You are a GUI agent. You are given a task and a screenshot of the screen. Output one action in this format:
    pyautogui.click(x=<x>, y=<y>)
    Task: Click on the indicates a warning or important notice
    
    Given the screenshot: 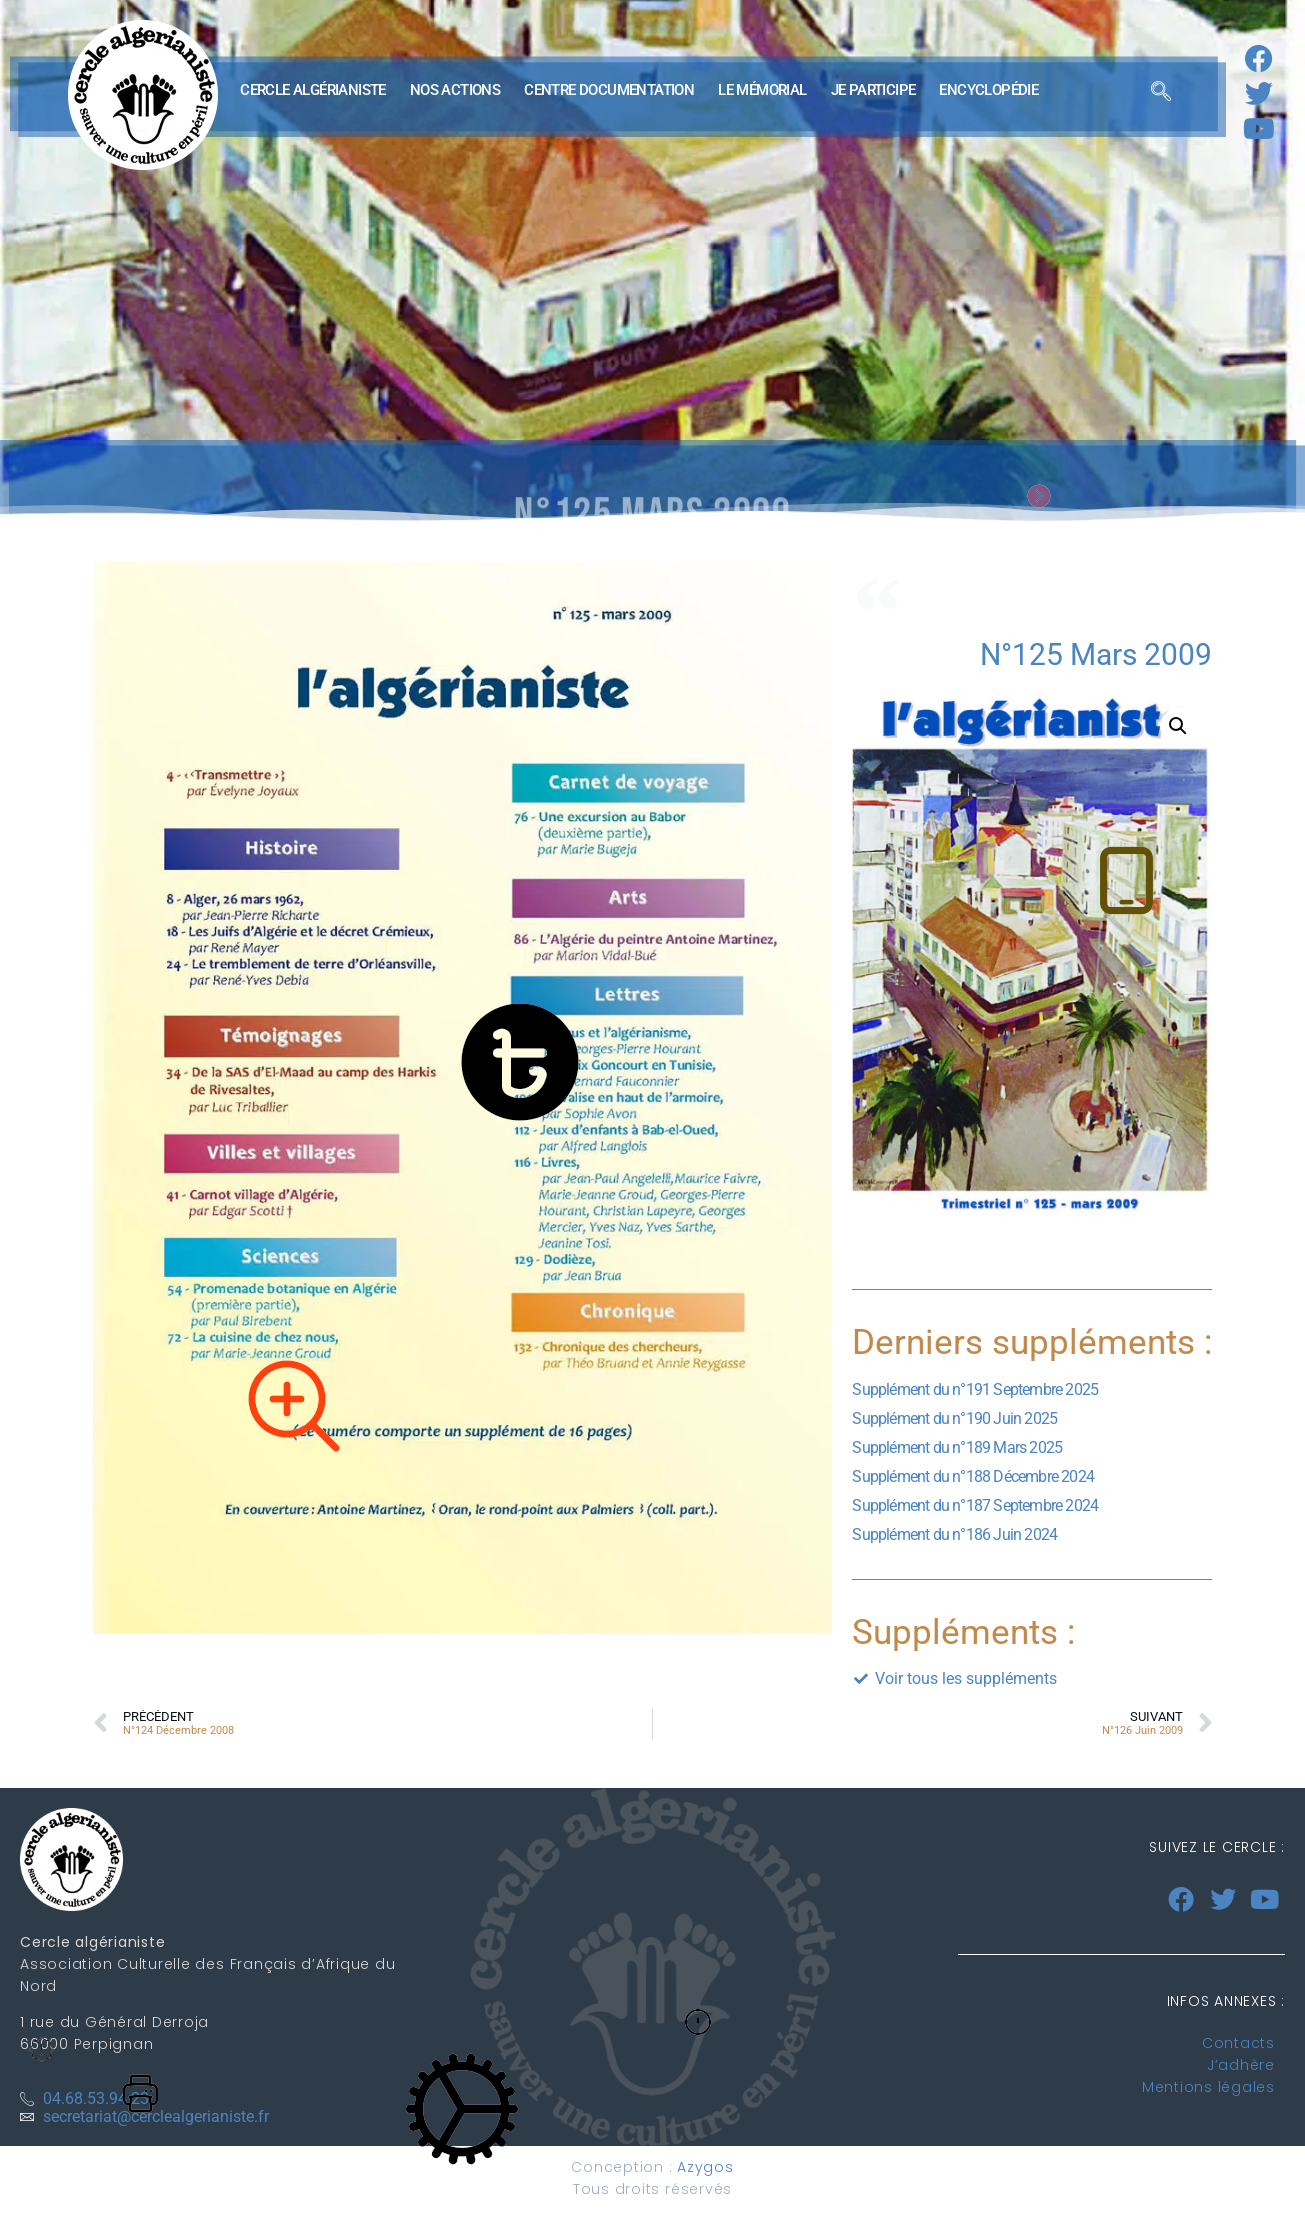 What is the action you would take?
    pyautogui.click(x=41, y=2049)
    